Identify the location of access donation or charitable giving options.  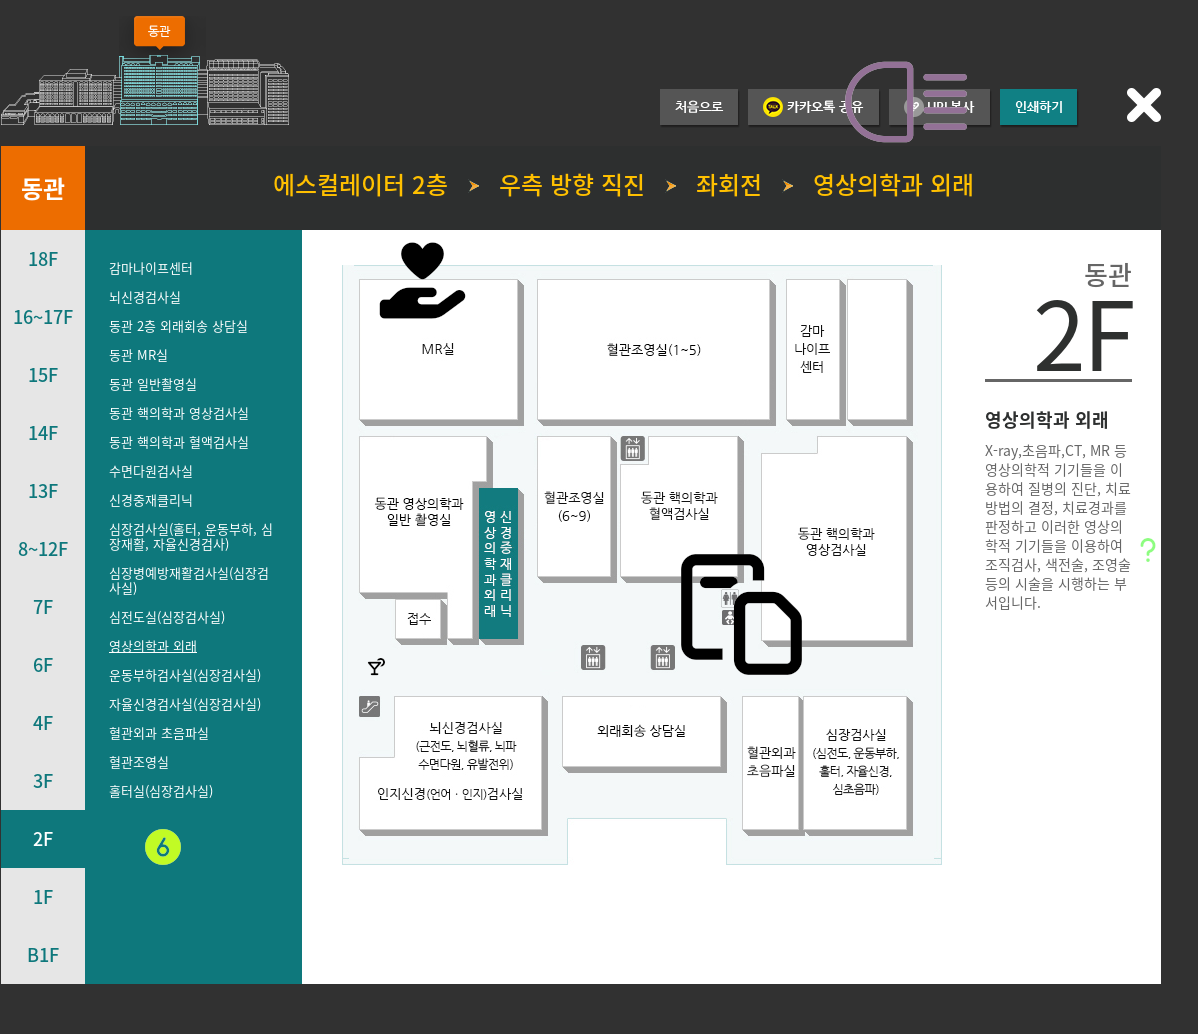
(422, 280).